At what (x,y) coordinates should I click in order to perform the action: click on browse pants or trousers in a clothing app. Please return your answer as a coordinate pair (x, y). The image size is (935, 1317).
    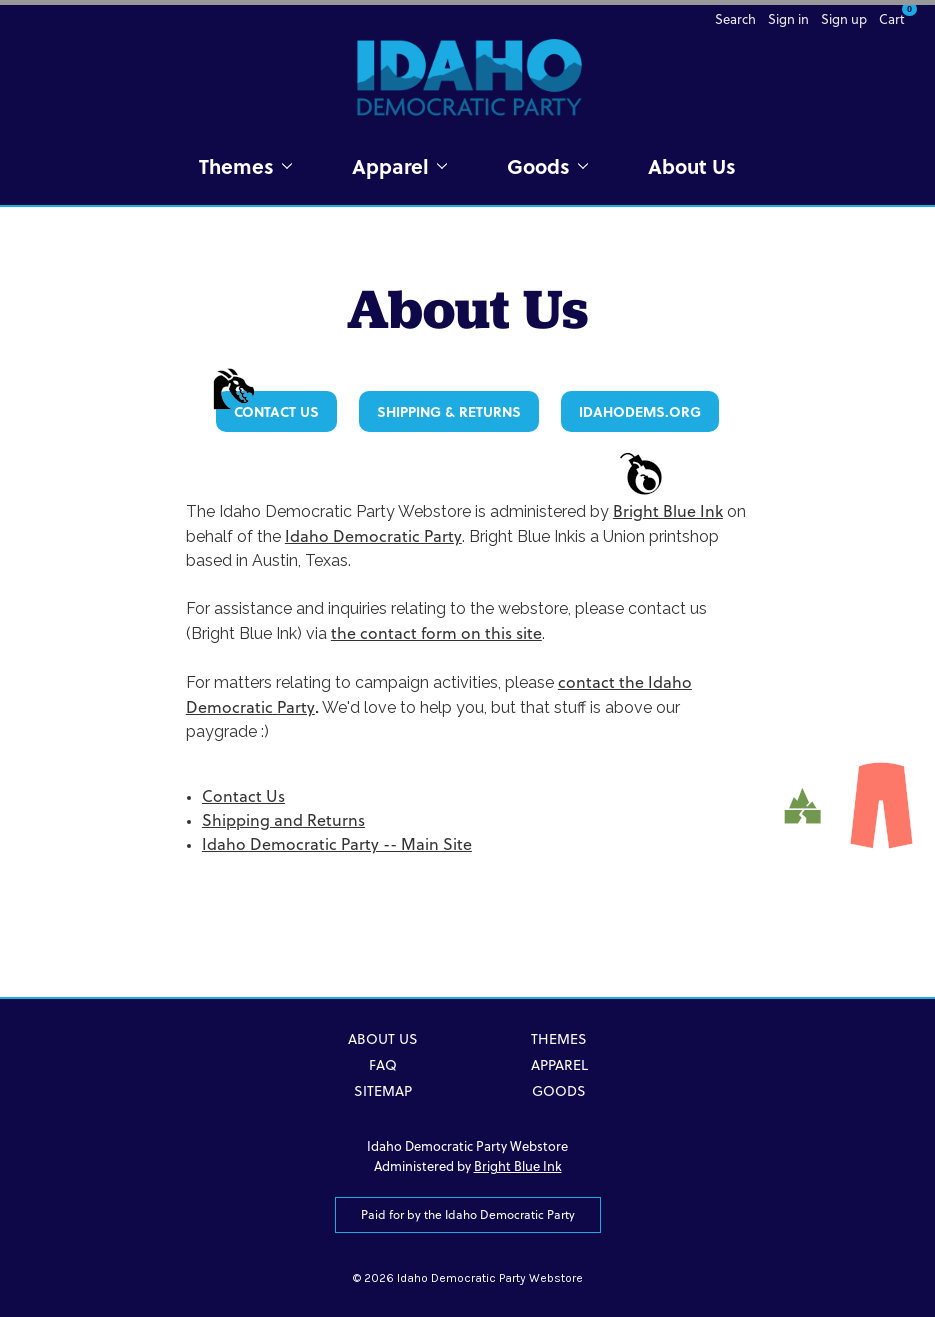
    Looking at the image, I should click on (881, 805).